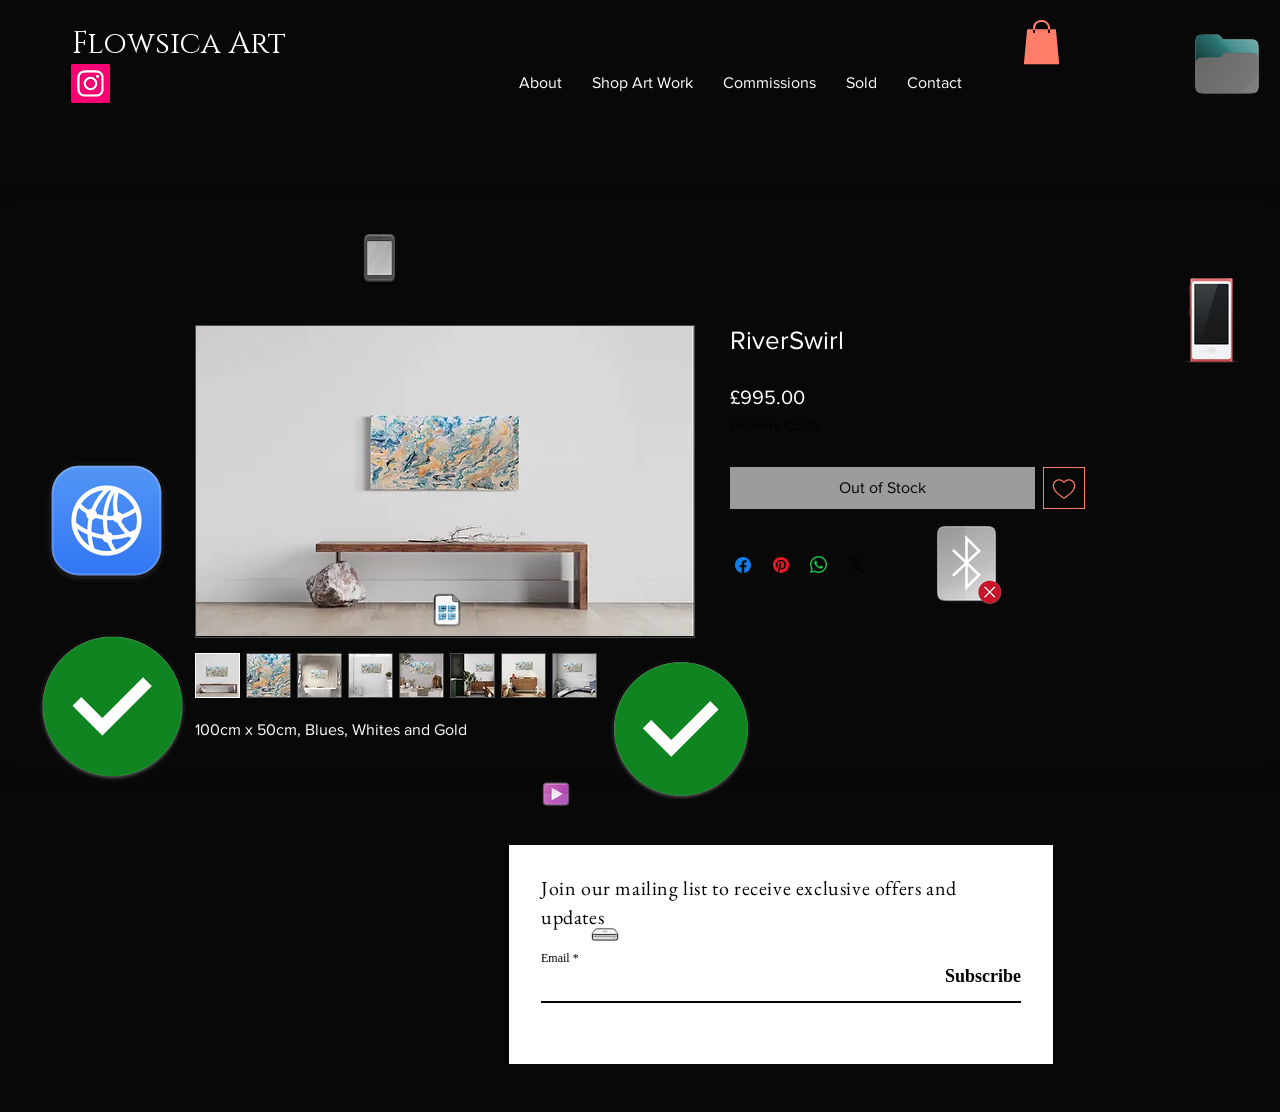 The height and width of the screenshot is (1112, 1280). Describe the element at coordinates (112, 706) in the screenshot. I see `apply mail filters to messages` at that location.